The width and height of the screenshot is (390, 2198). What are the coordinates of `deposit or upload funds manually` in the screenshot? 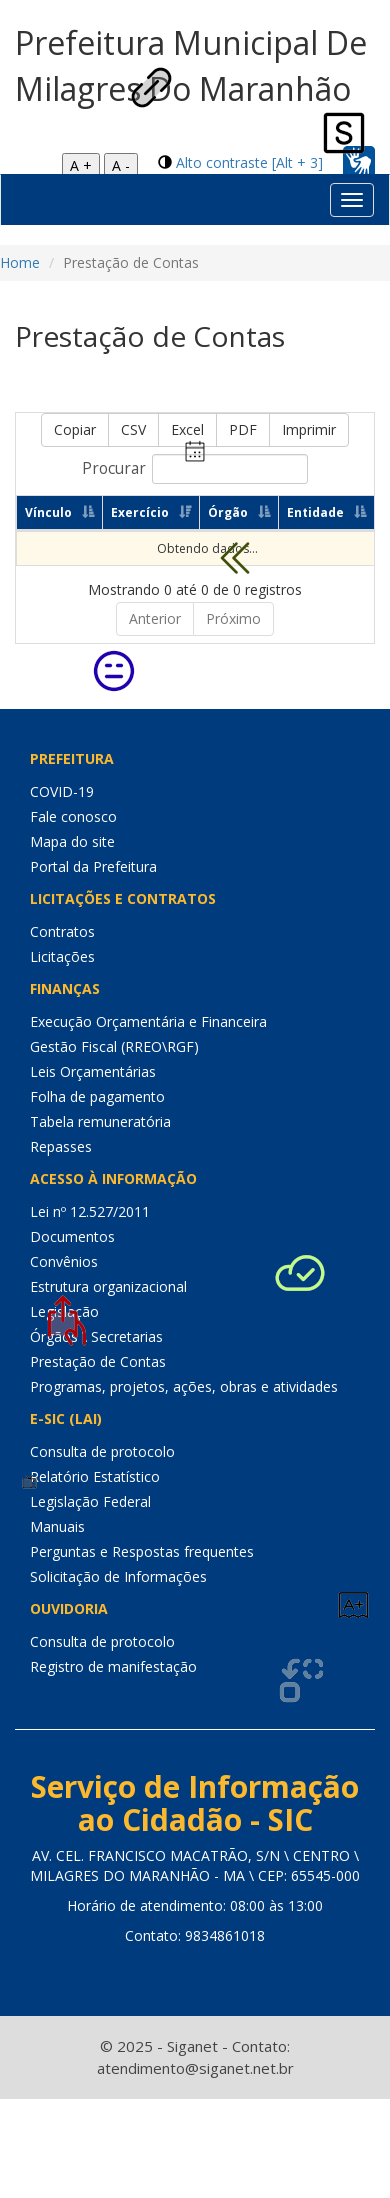 It's located at (64, 1320).